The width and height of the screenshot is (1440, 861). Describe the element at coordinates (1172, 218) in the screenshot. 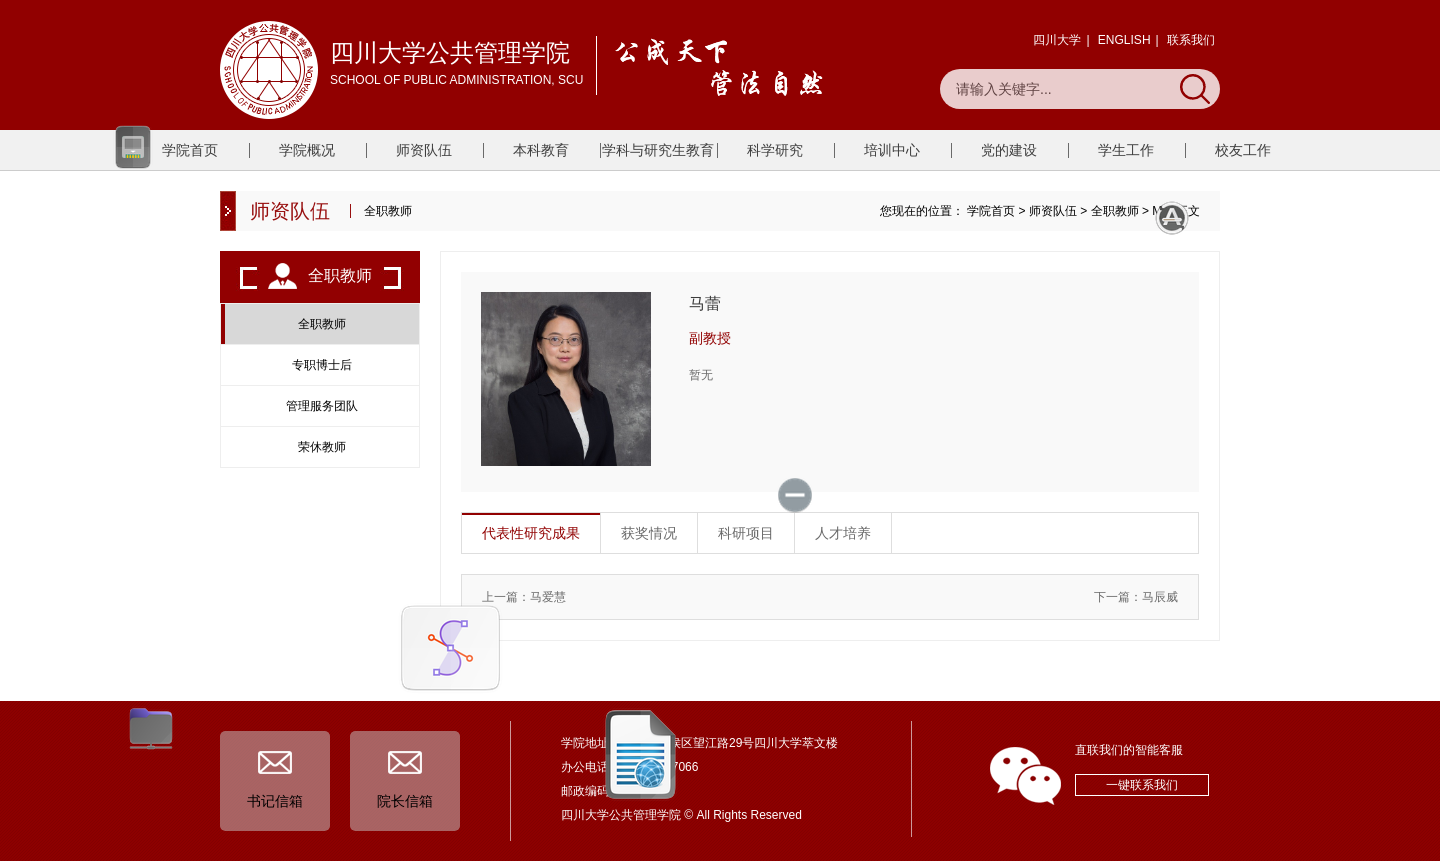

I see `open the software update notifier app` at that location.